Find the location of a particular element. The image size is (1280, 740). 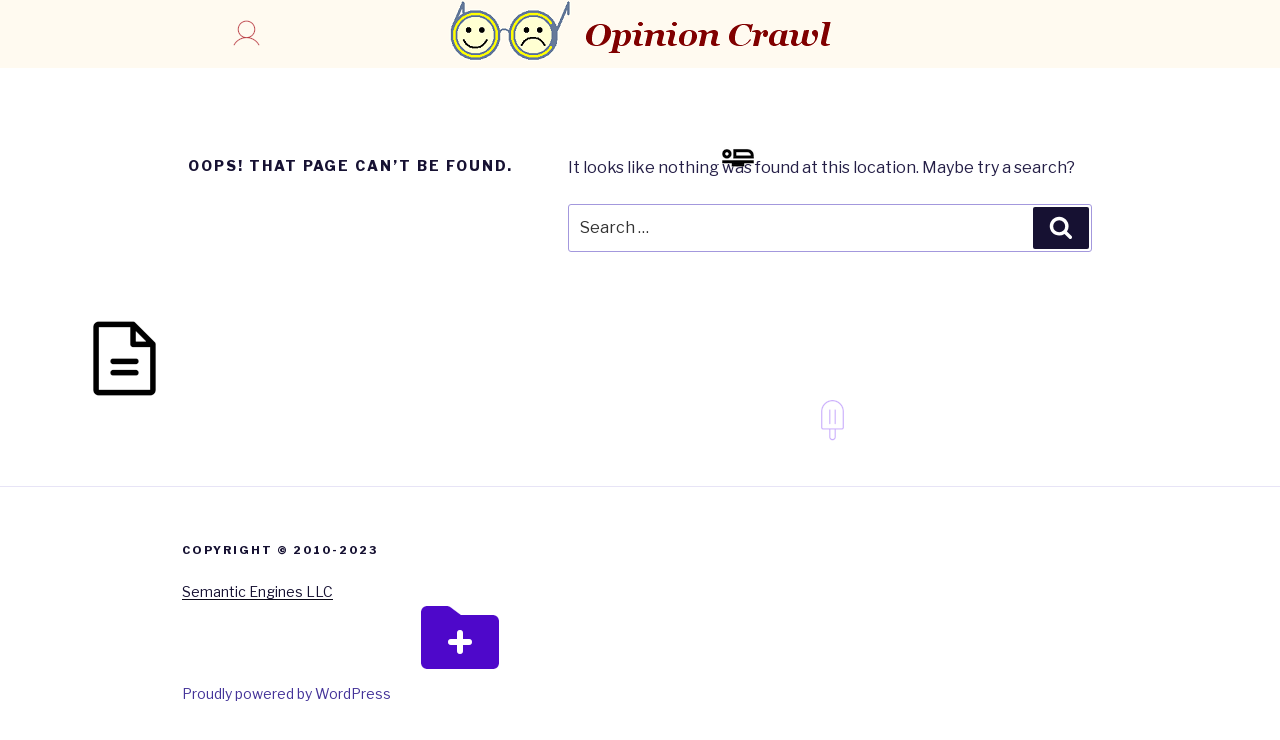

view document or text file is located at coordinates (124, 358).